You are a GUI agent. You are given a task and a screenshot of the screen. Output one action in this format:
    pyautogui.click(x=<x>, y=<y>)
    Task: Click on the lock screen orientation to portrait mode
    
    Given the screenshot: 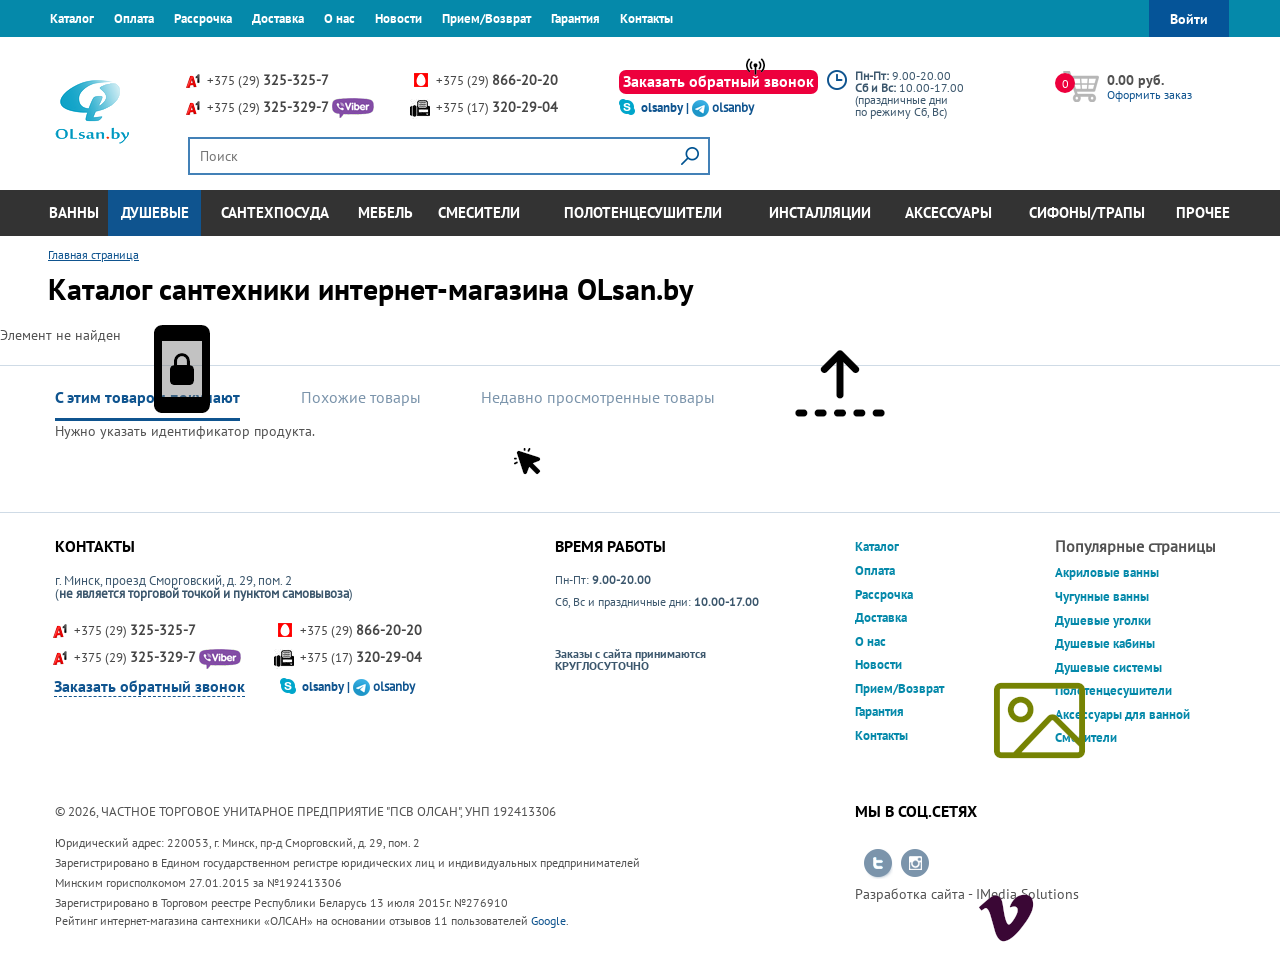 What is the action you would take?
    pyautogui.click(x=182, y=369)
    